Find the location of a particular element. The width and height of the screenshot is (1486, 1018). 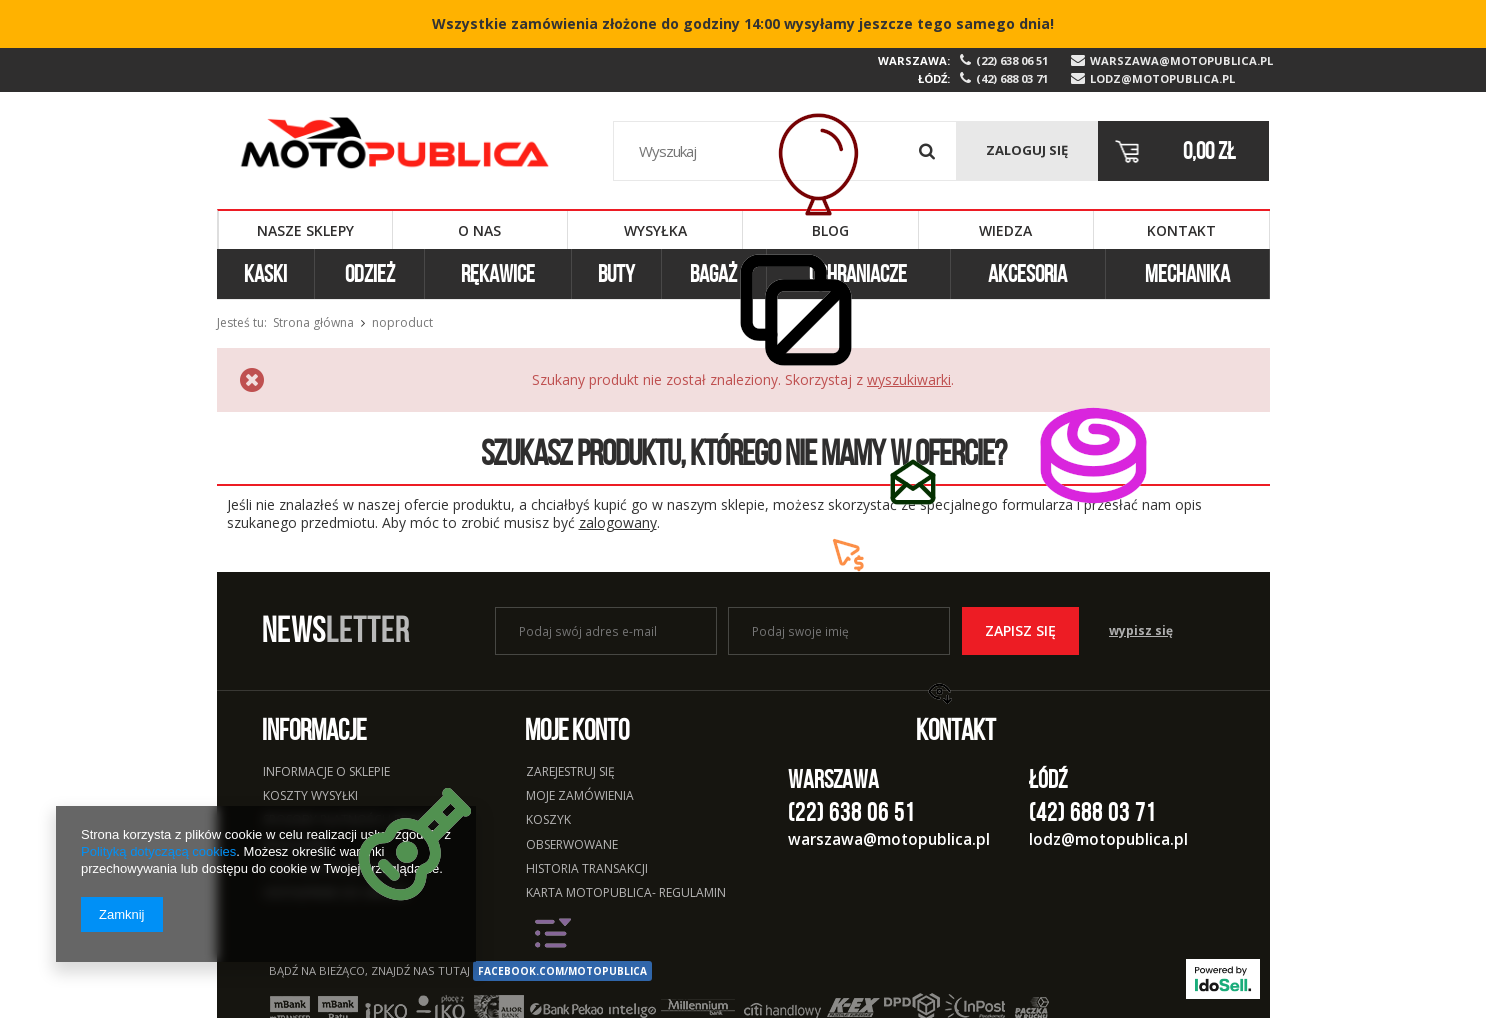

select multiple items from a list is located at coordinates (552, 933).